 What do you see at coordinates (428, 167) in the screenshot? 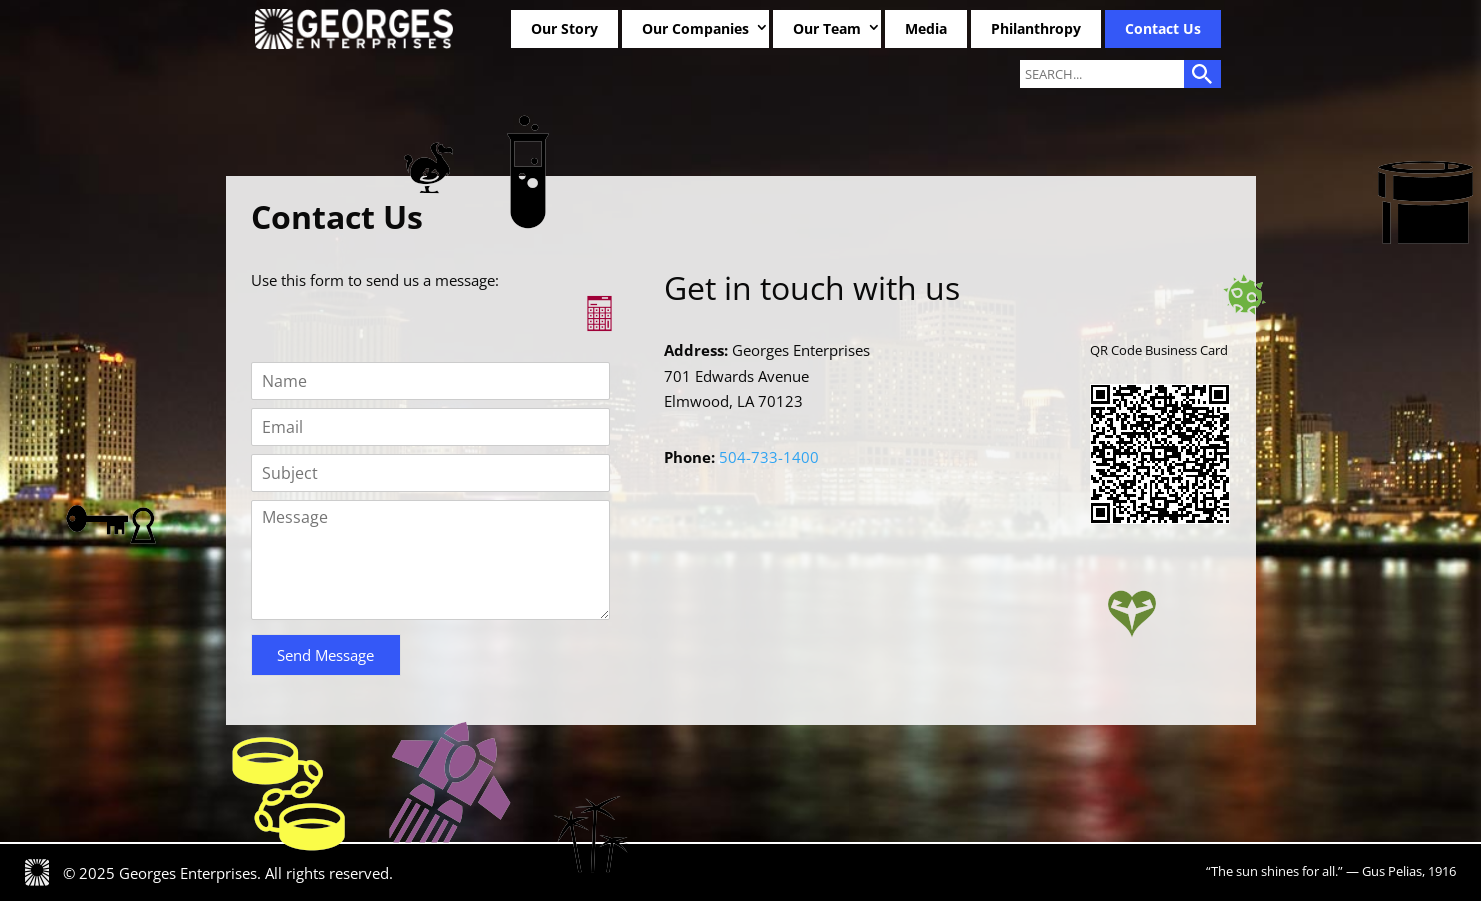
I see `dodo bird icon for extinct species or wildlife game` at bounding box center [428, 167].